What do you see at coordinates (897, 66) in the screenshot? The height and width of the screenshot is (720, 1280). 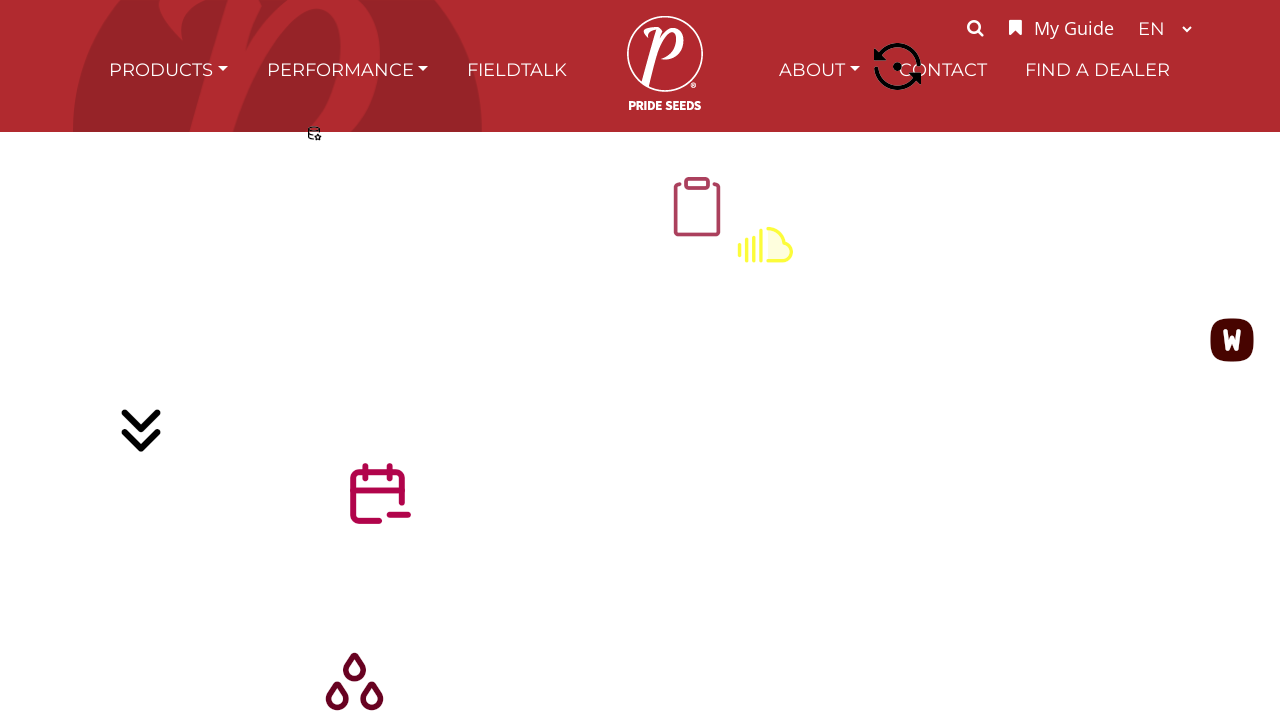 I see `reopen a previously closed issue` at bounding box center [897, 66].